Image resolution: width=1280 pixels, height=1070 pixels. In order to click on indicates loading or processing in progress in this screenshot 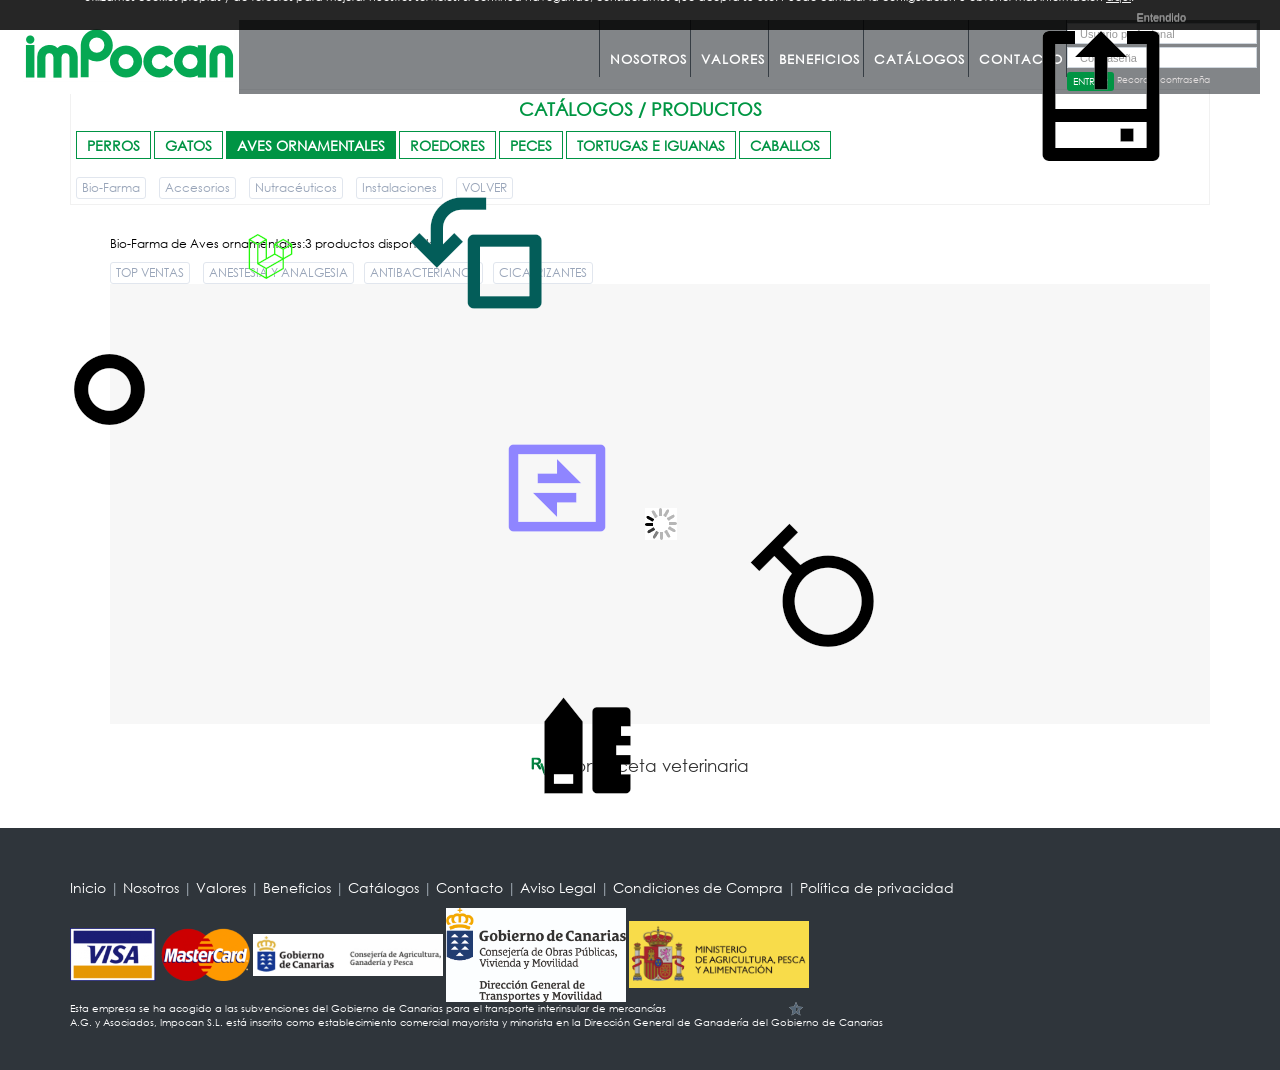, I will do `click(109, 389)`.